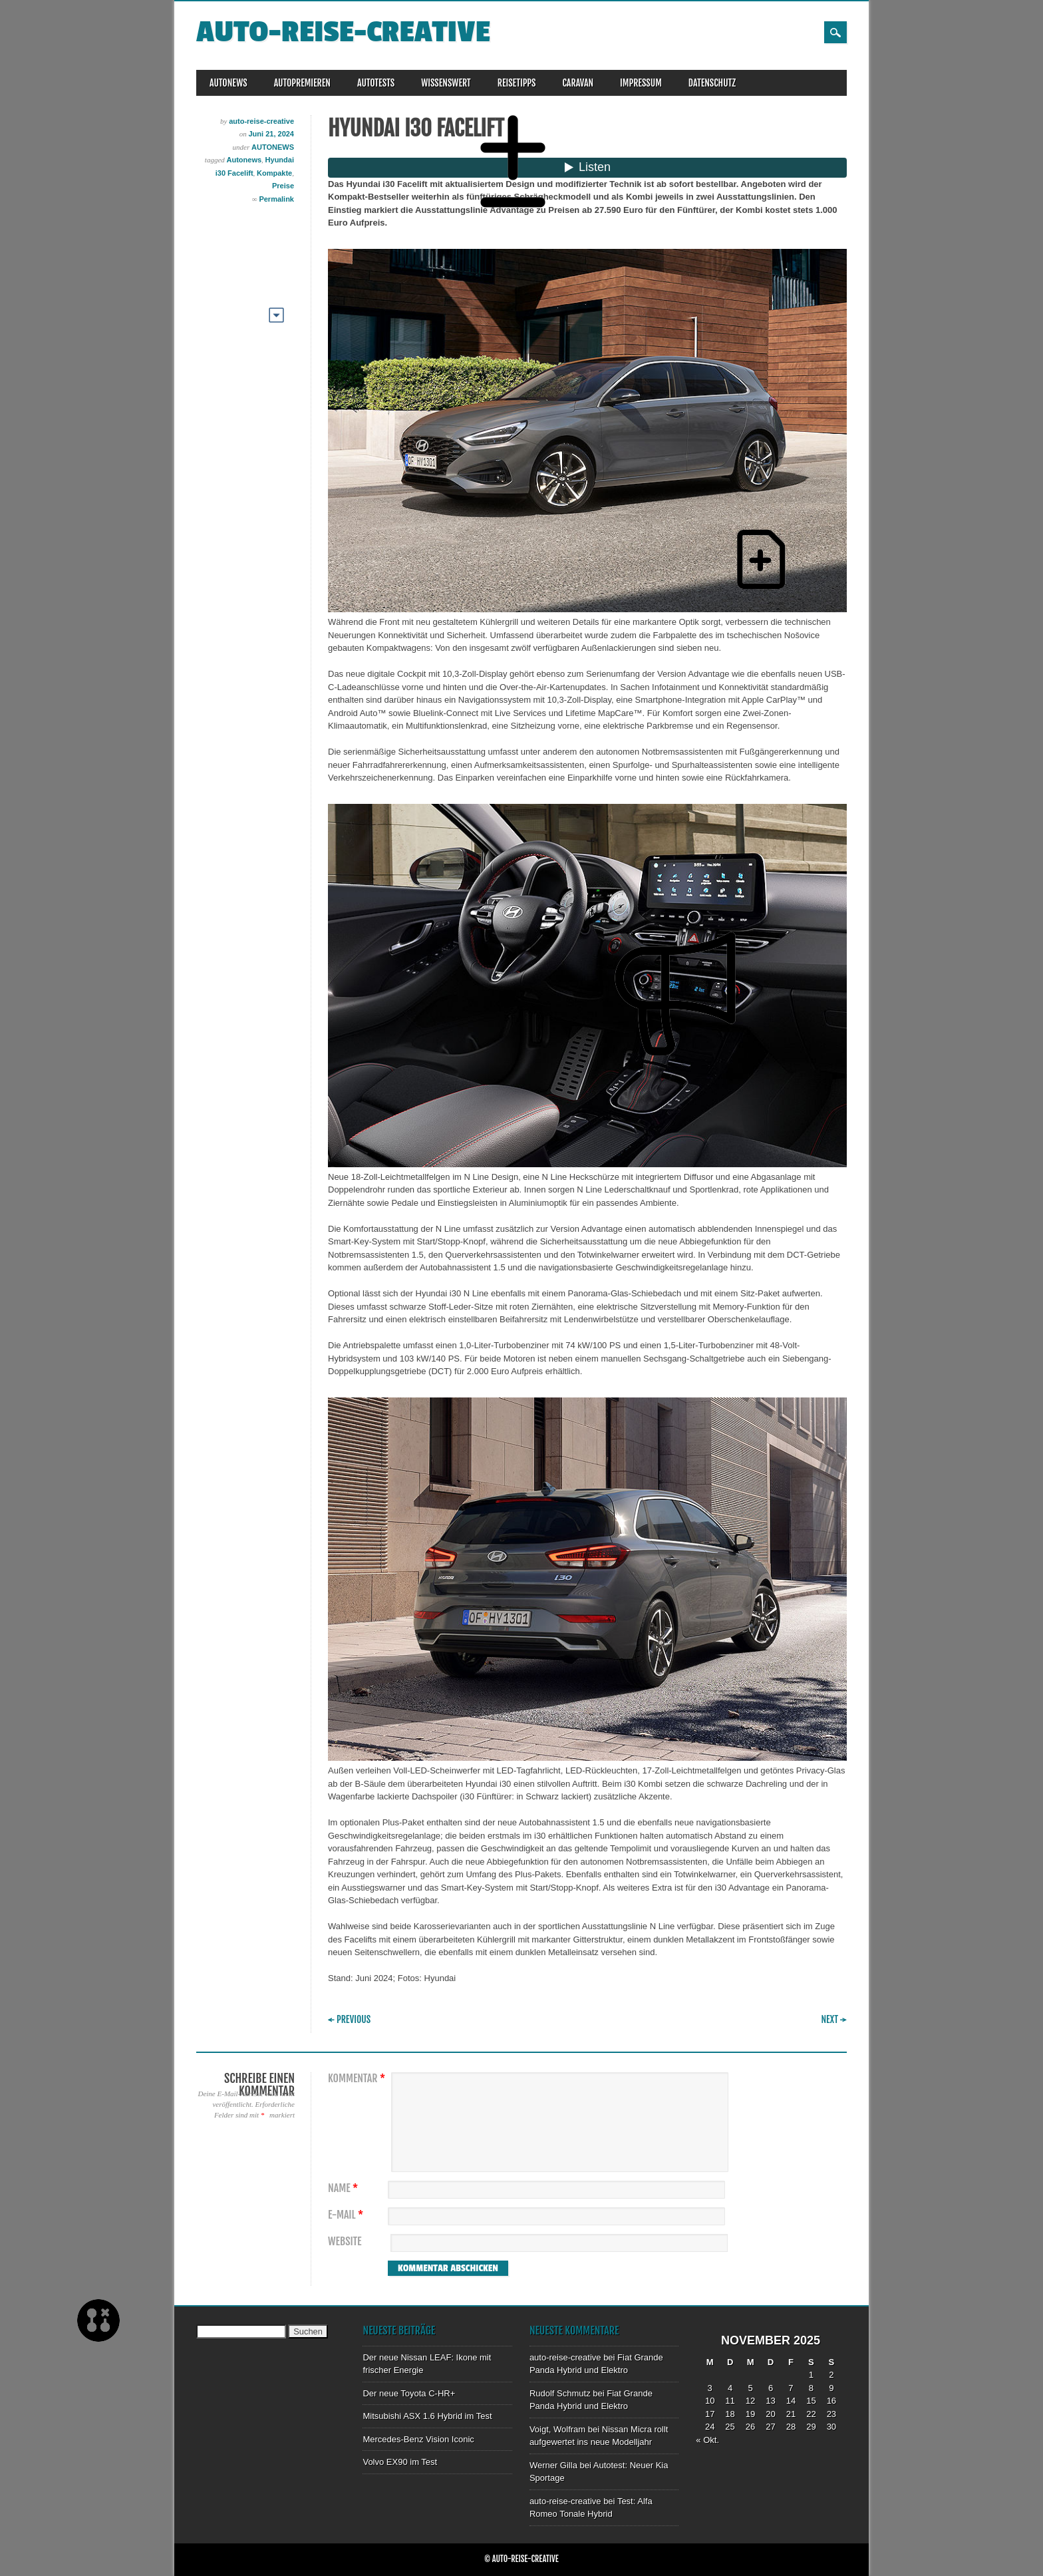  What do you see at coordinates (98, 2320) in the screenshot?
I see `indicates a closed pull request in your activity feed` at bounding box center [98, 2320].